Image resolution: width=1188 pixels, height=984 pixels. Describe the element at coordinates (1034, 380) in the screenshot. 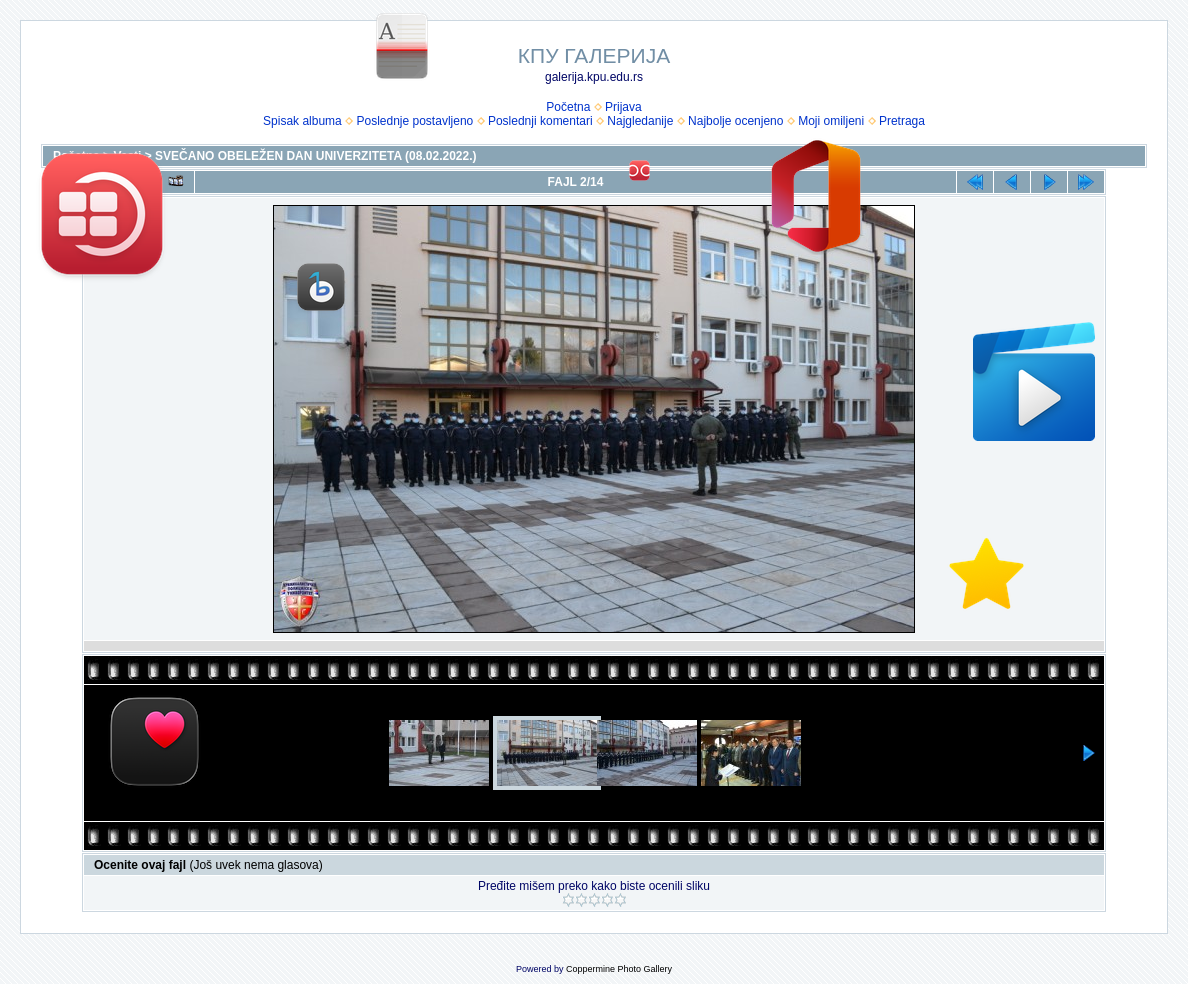

I see `open the movies app` at that location.